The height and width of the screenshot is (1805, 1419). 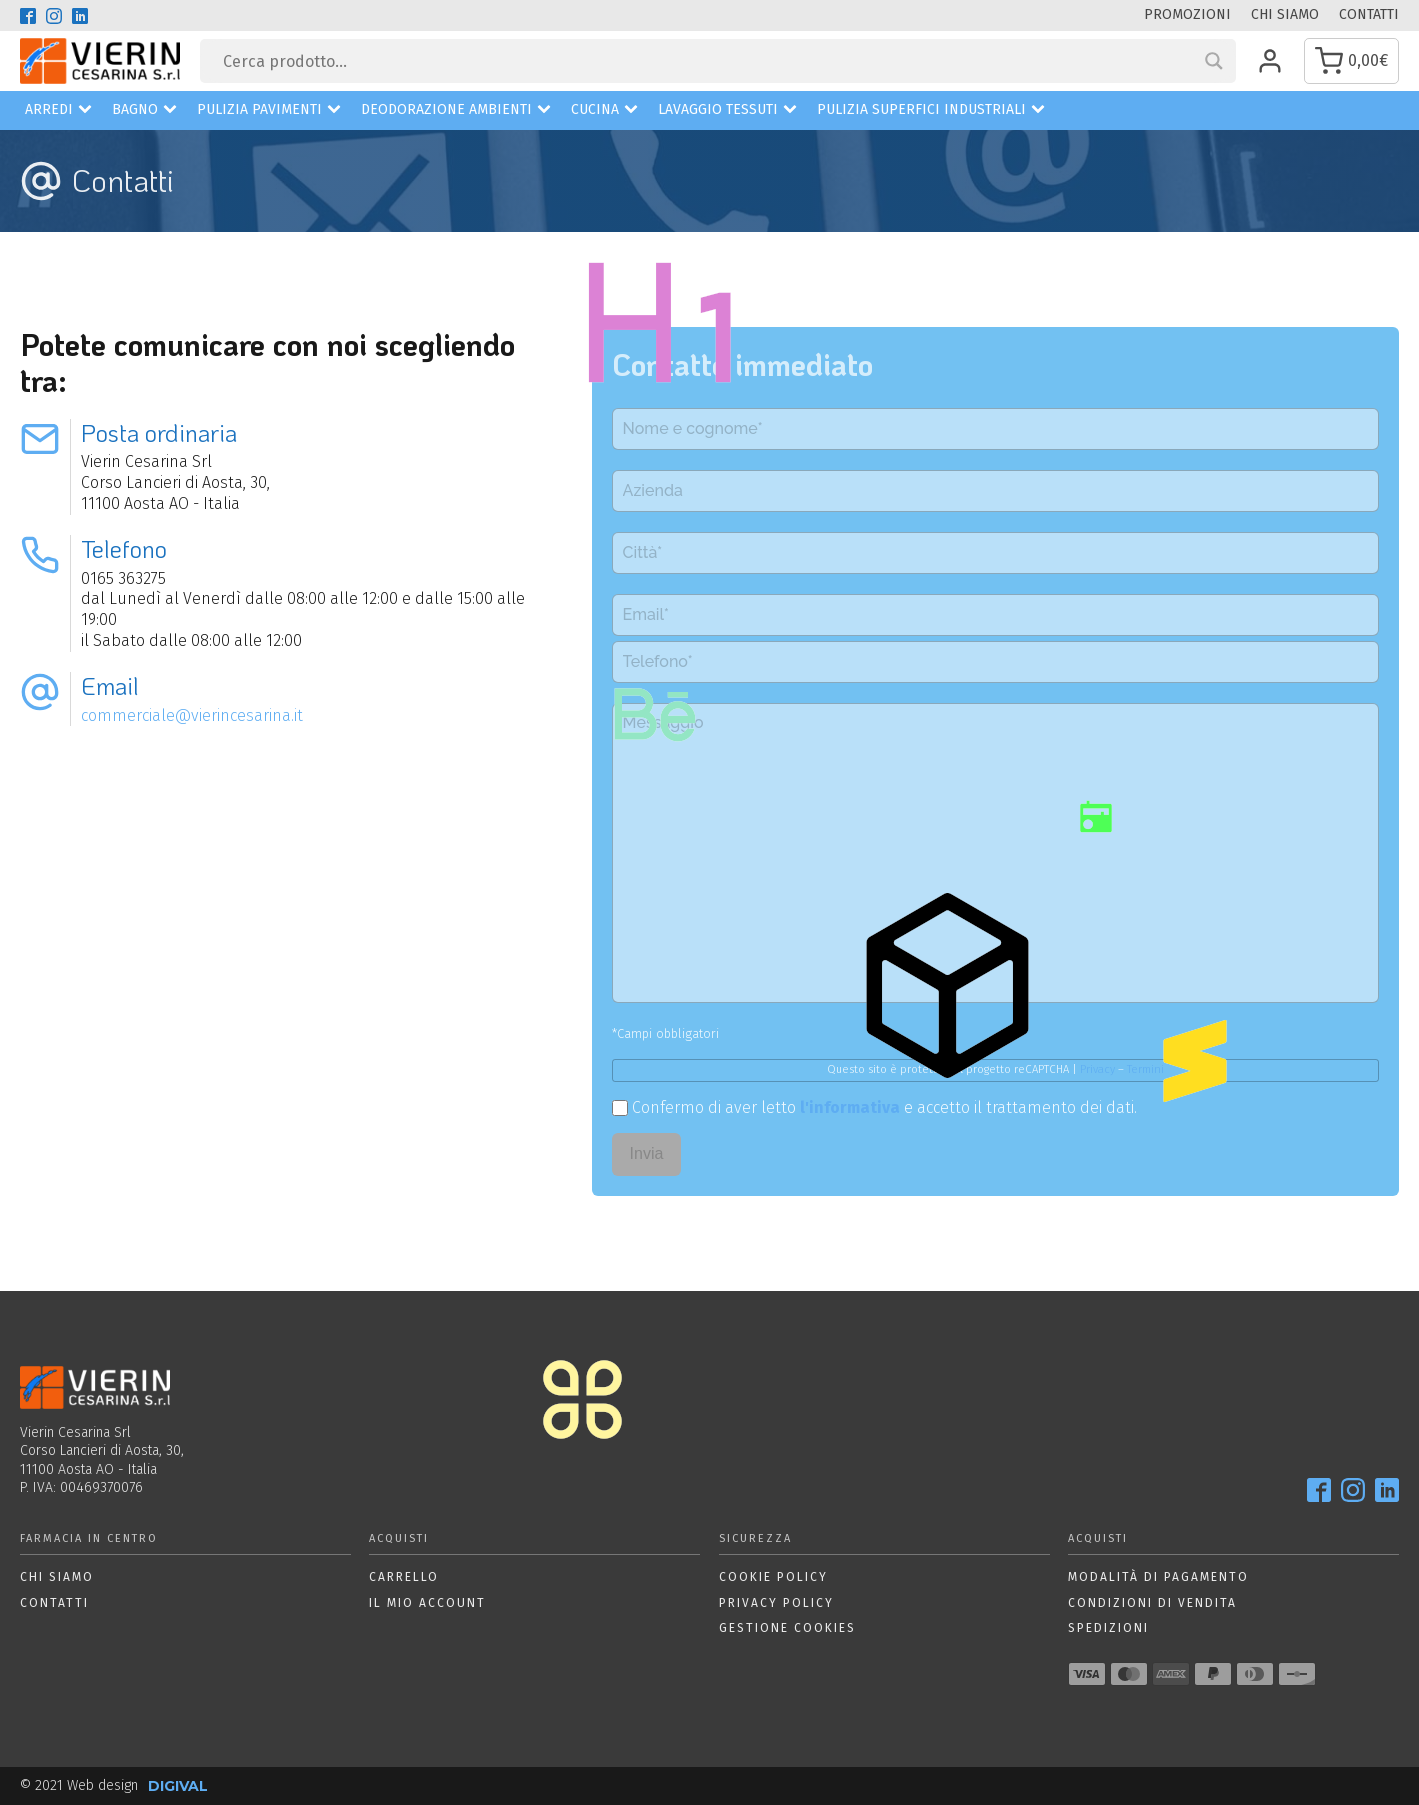 I want to click on open sublime text editor, so click(x=1195, y=1061).